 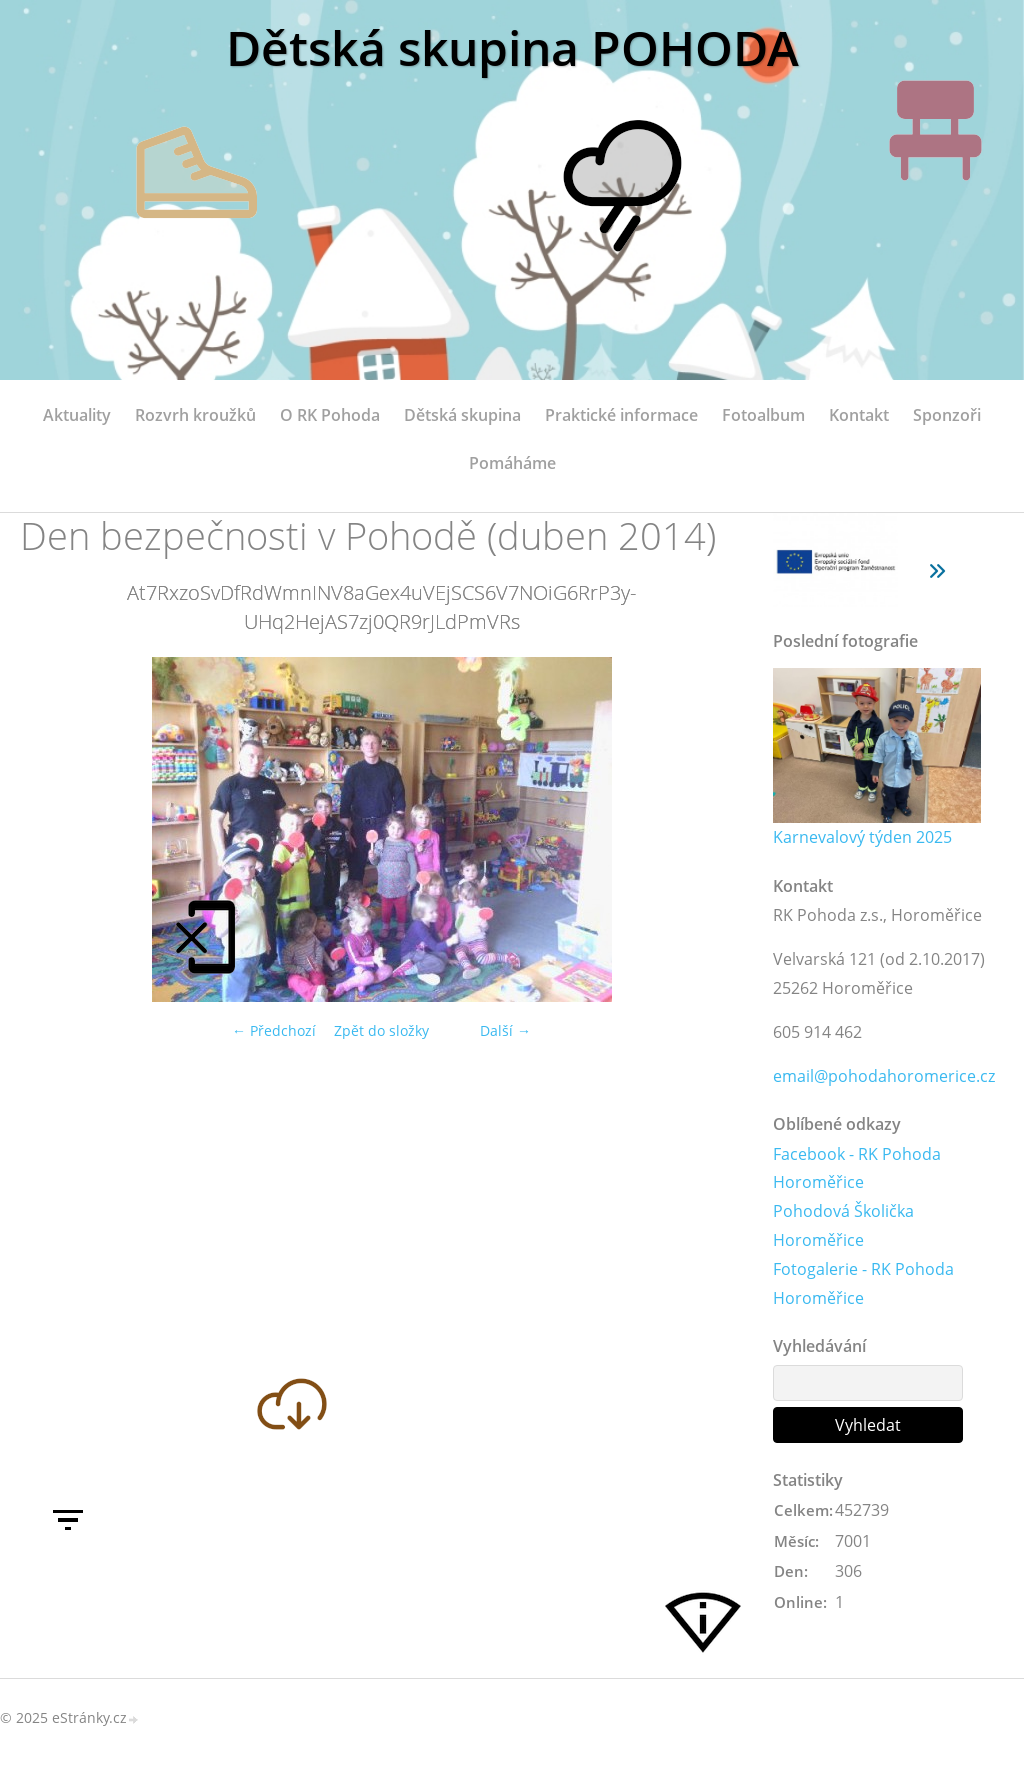 I want to click on download from cloud storage, so click(x=292, y=1404).